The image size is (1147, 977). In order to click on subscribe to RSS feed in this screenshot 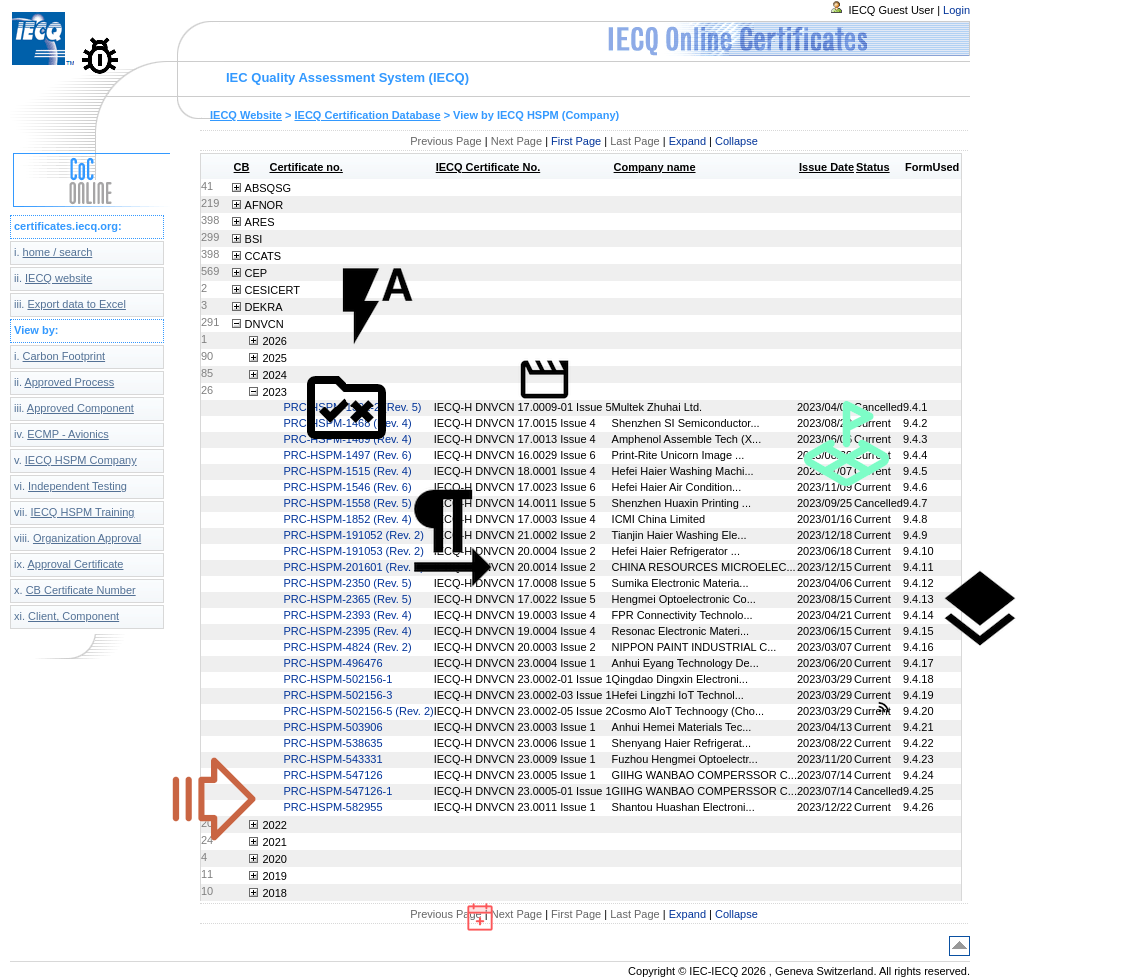, I will do `click(884, 707)`.